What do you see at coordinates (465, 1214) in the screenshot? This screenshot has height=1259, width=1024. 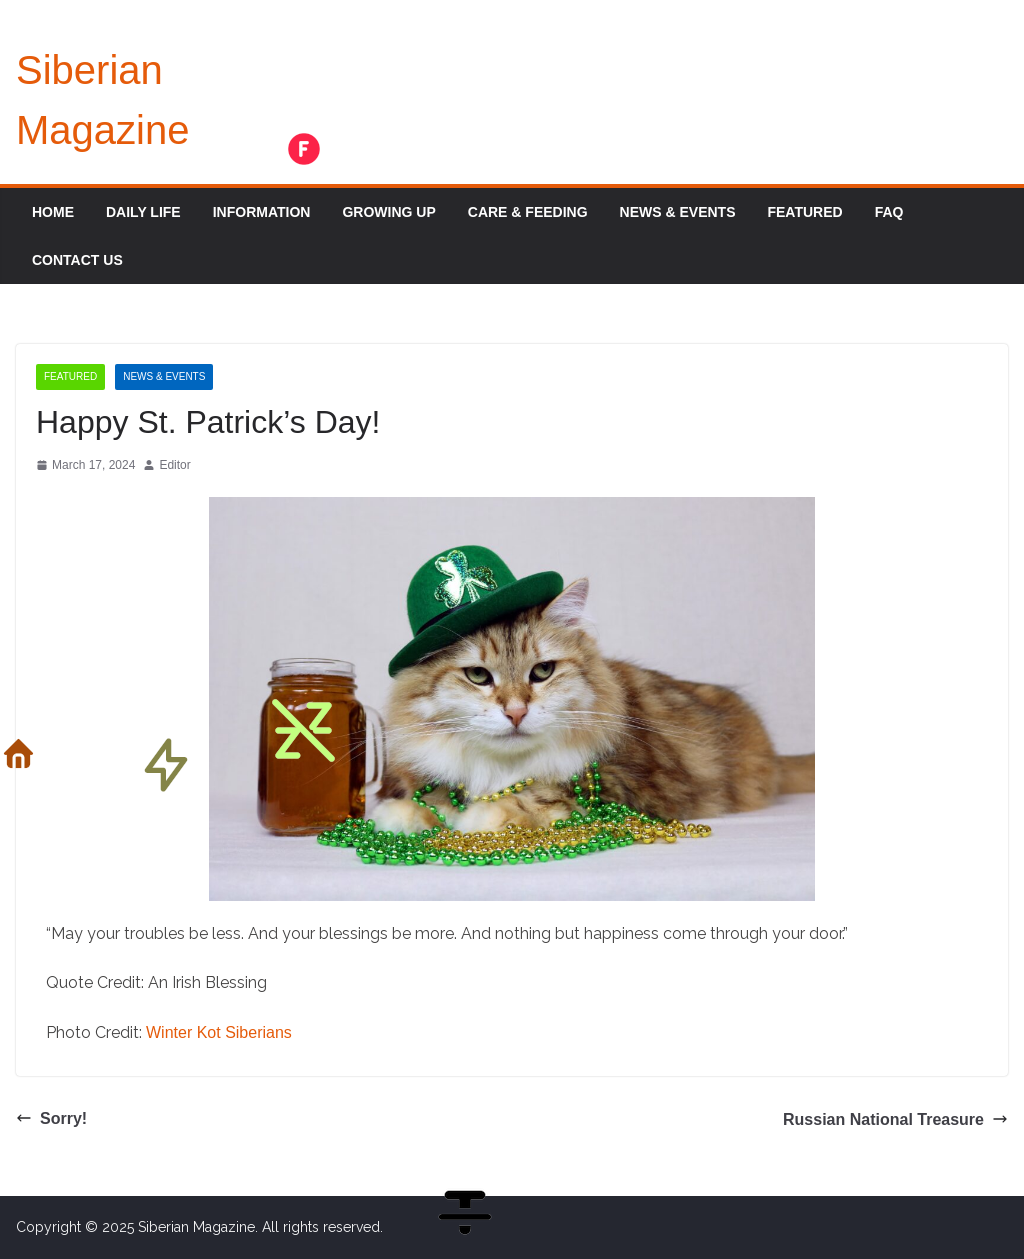 I see `apply strikethrough formatting to selected text` at bounding box center [465, 1214].